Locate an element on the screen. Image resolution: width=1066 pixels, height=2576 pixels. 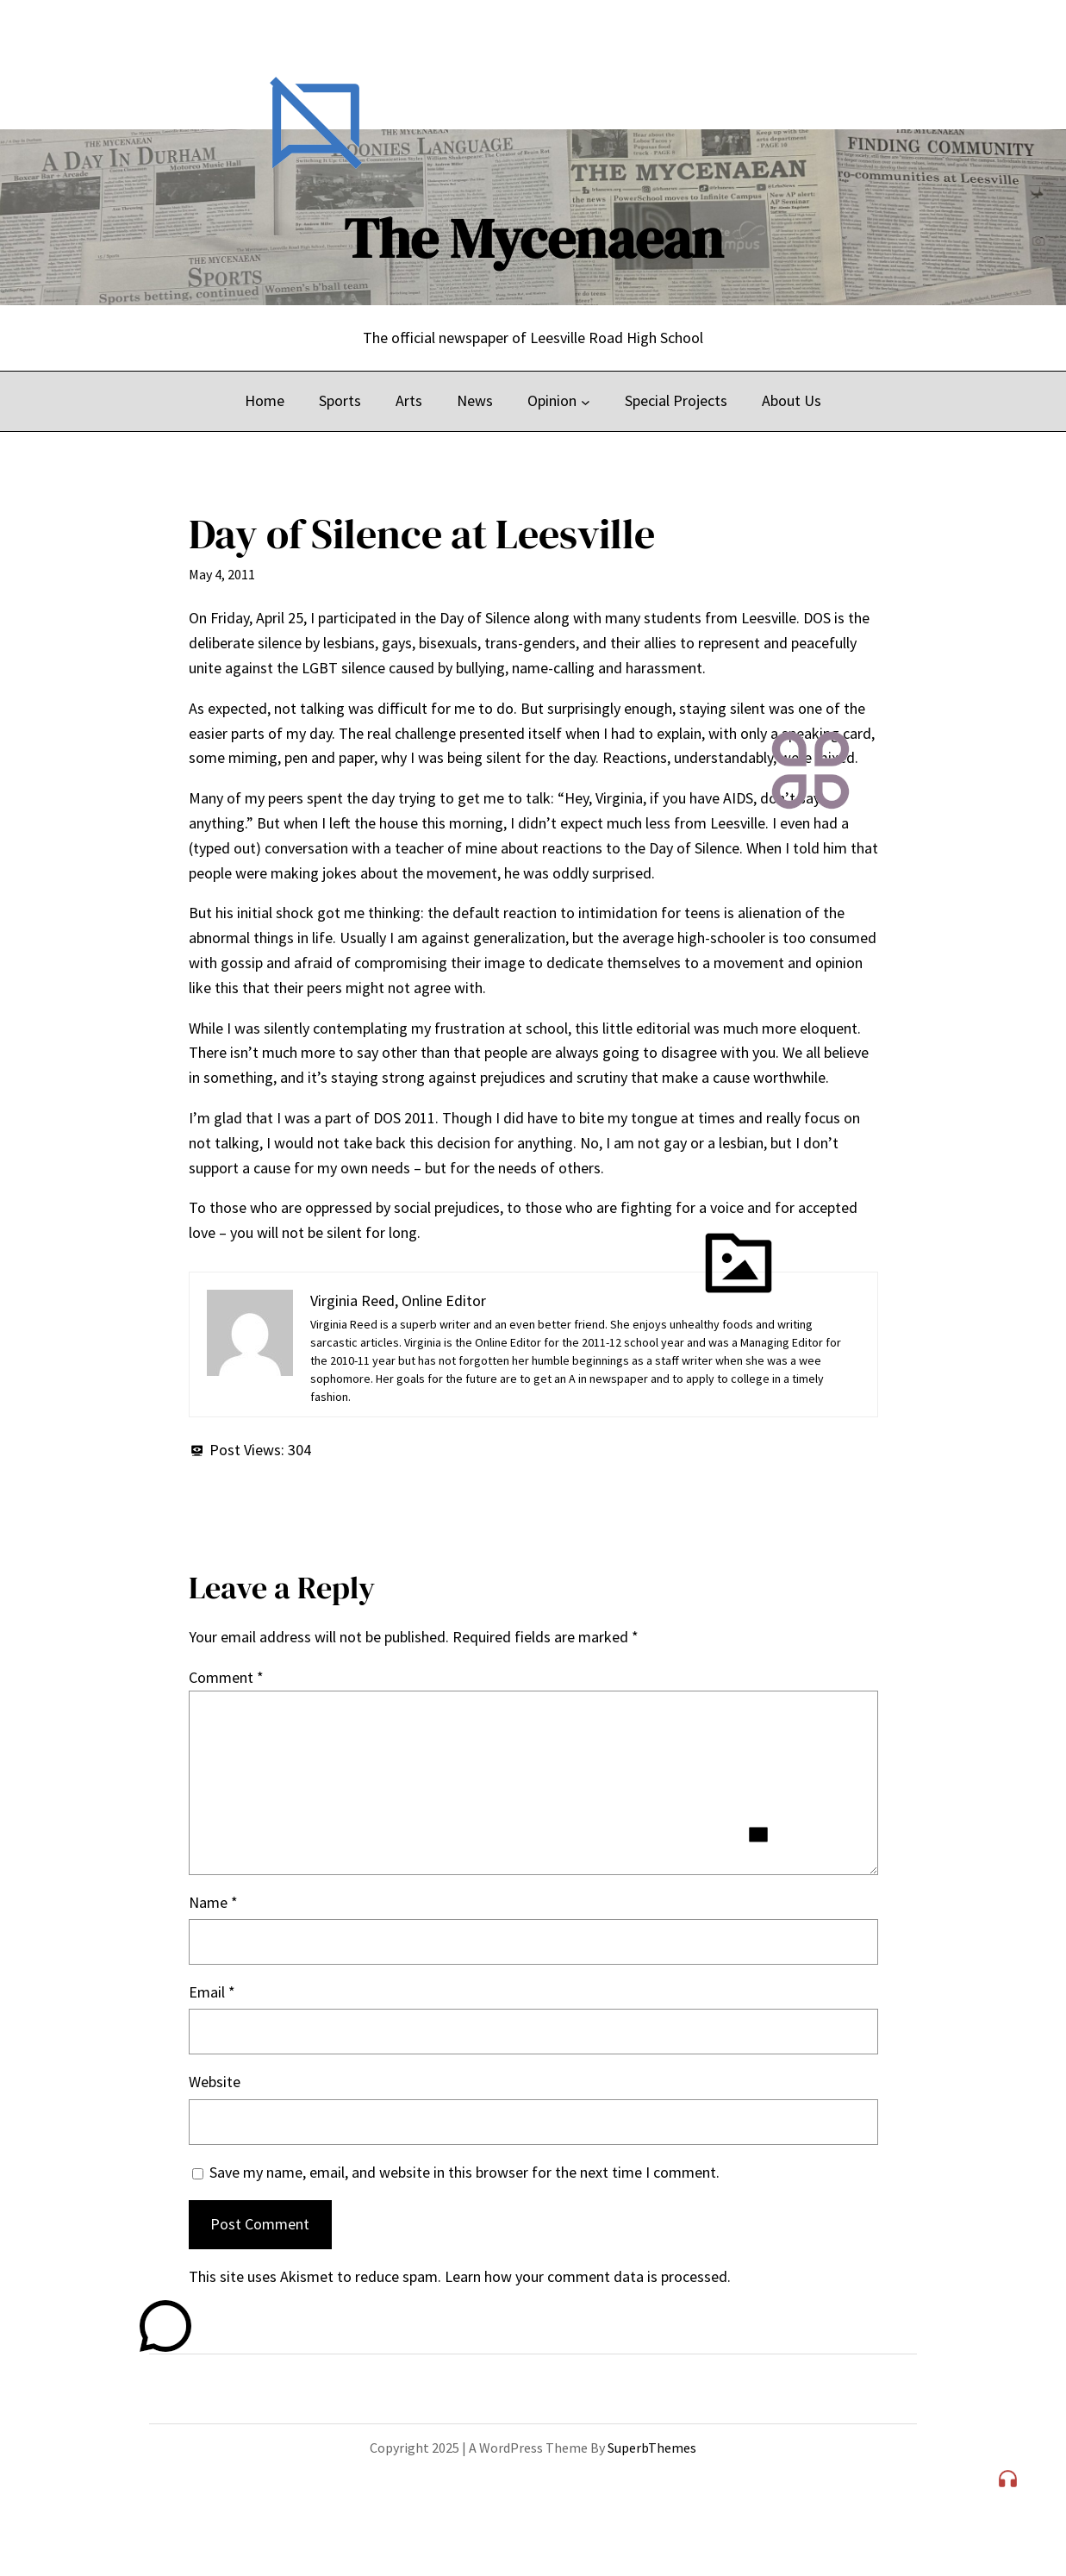
select a rectangular shape tool is located at coordinates (758, 1835).